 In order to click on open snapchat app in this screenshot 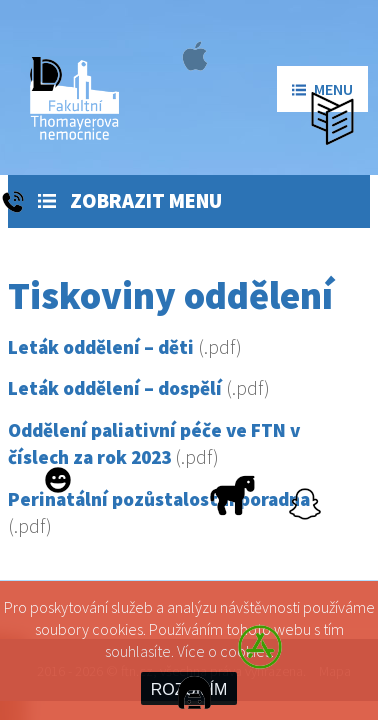, I will do `click(305, 504)`.